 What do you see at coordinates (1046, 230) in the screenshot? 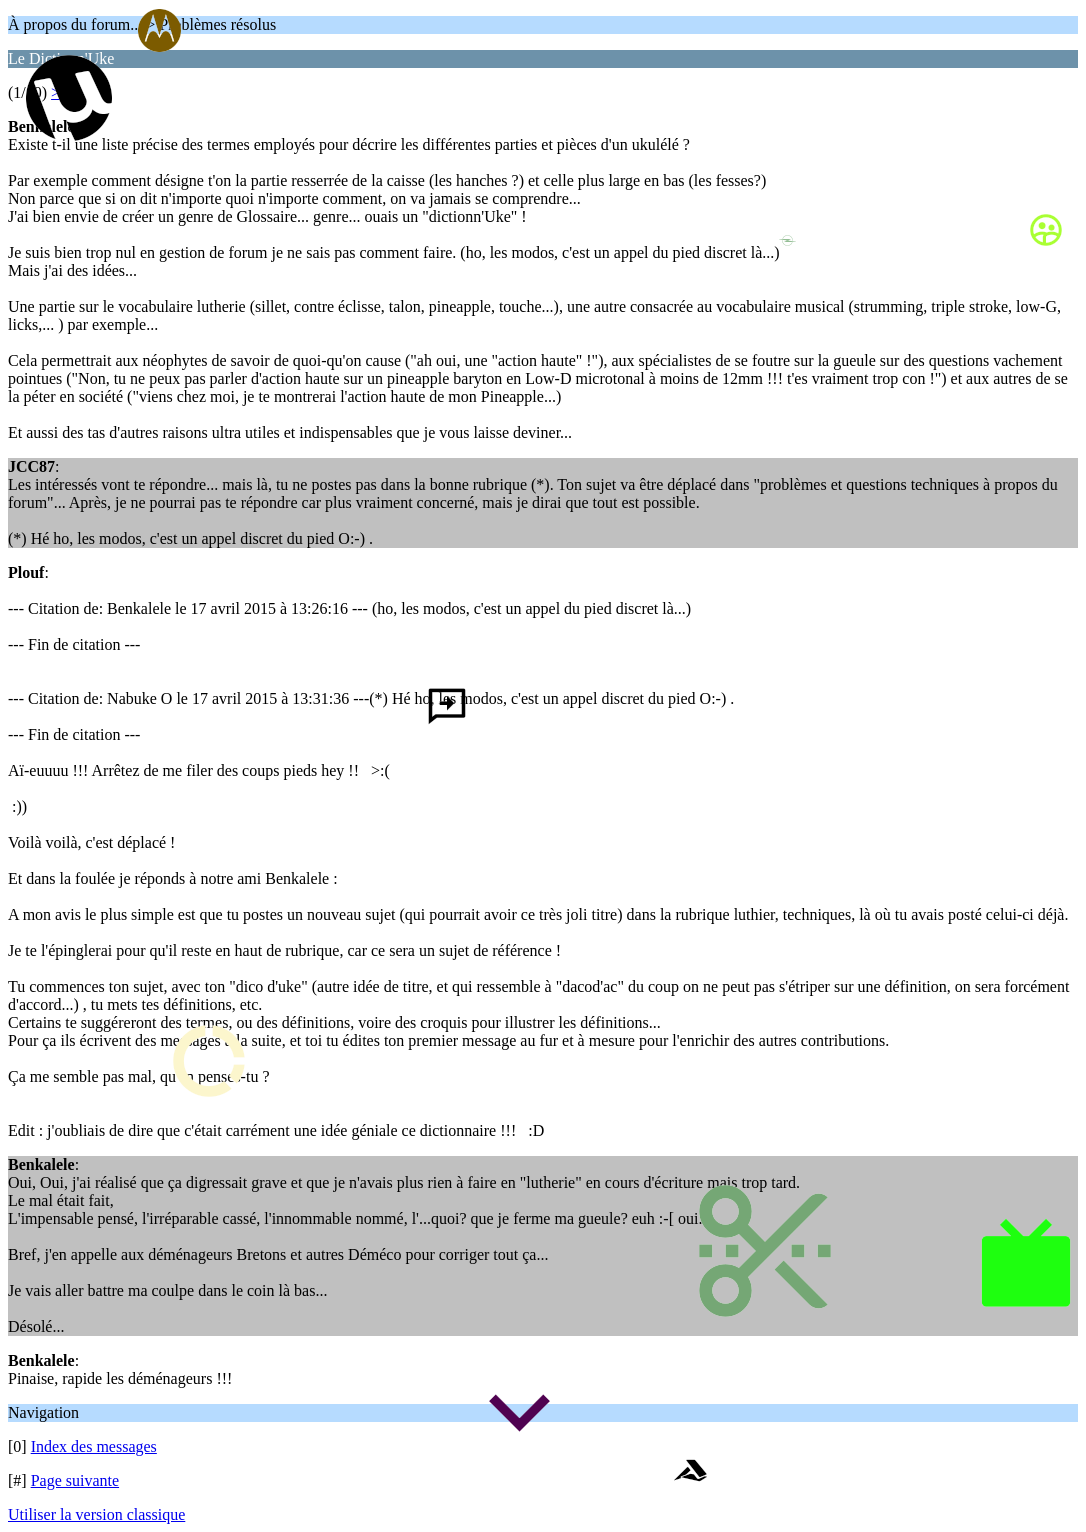
I see `view group members or team roster` at bounding box center [1046, 230].